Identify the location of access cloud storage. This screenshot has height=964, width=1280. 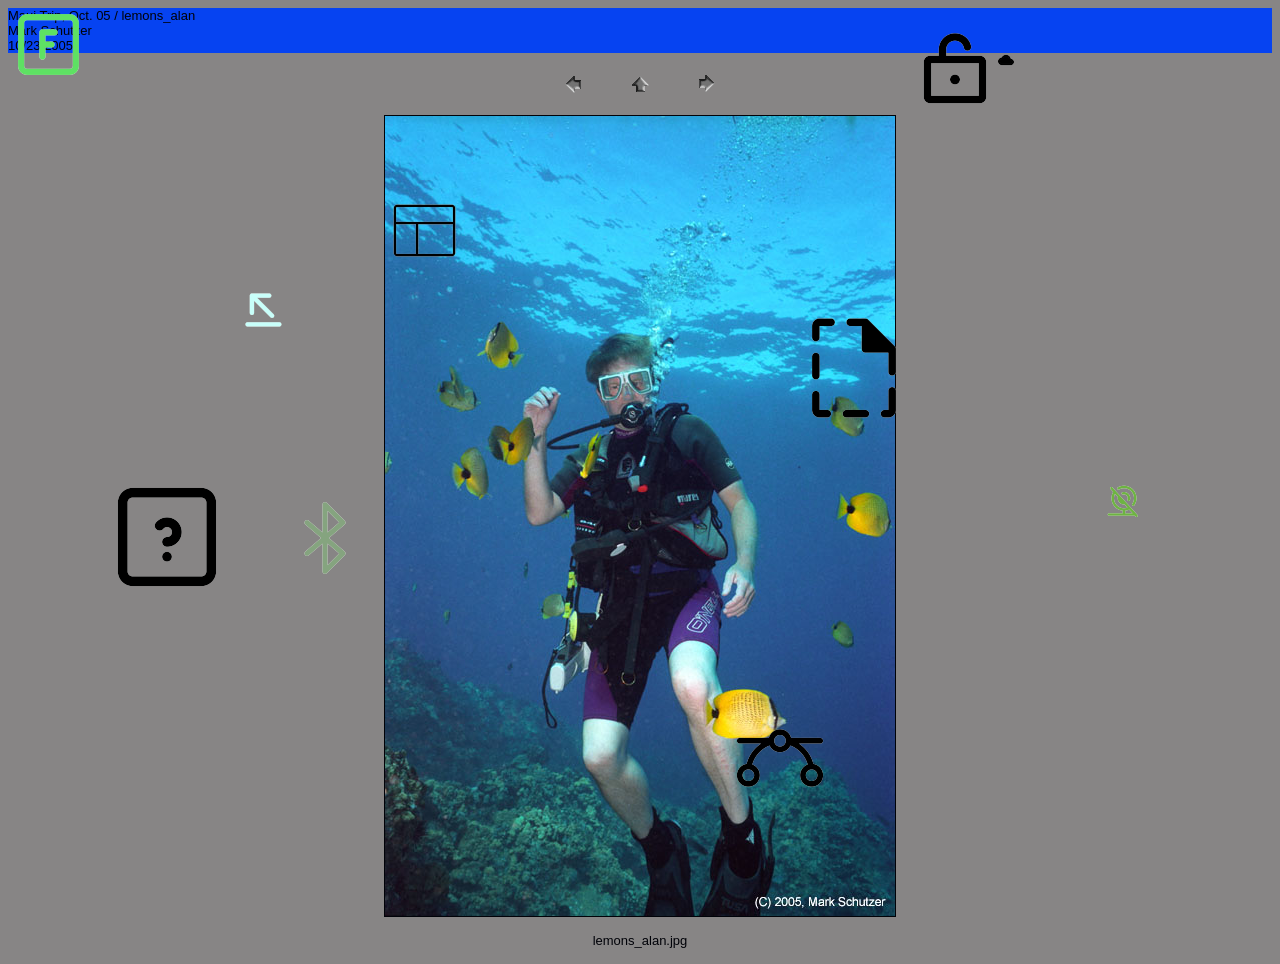
(1006, 60).